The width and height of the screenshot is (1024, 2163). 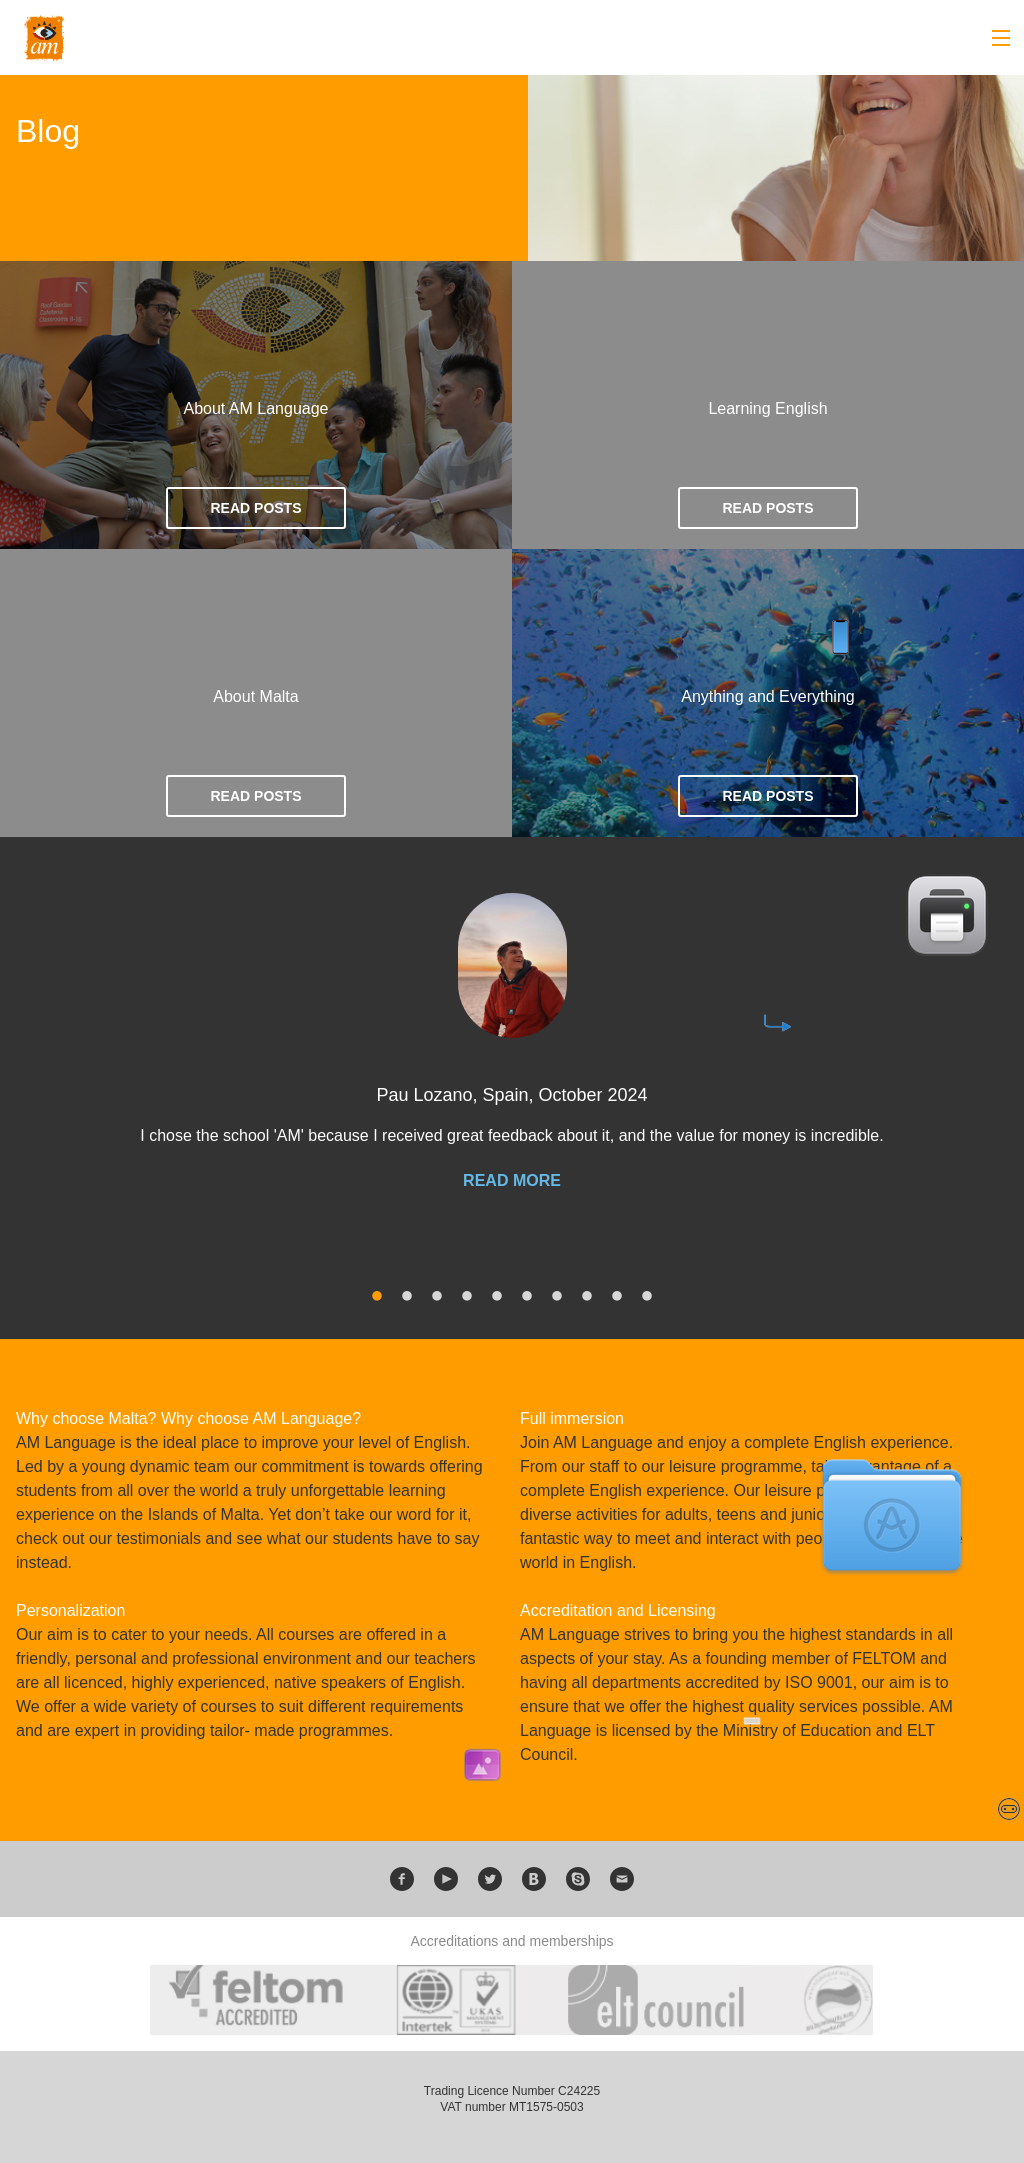 What do you see at coordinates (892, 1515) in the screenshot?
I see `open Arturia software folder` at bounding box center [892, 1515].